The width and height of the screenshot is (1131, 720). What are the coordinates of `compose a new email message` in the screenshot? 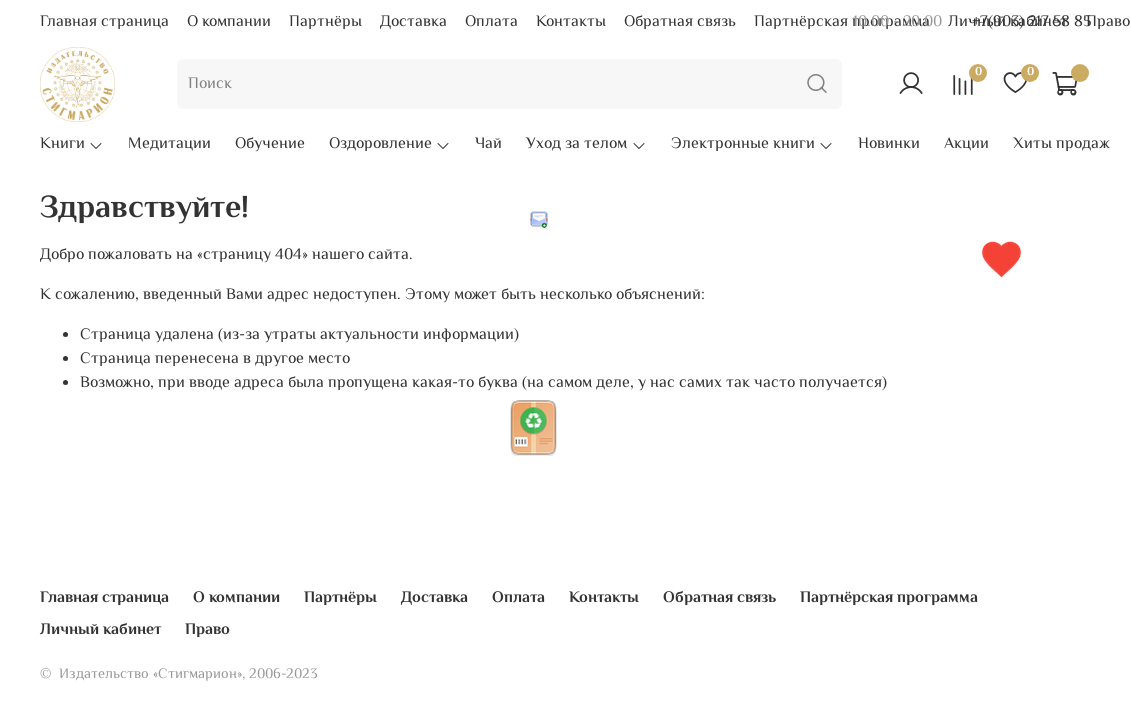 It's located at (539, 219).